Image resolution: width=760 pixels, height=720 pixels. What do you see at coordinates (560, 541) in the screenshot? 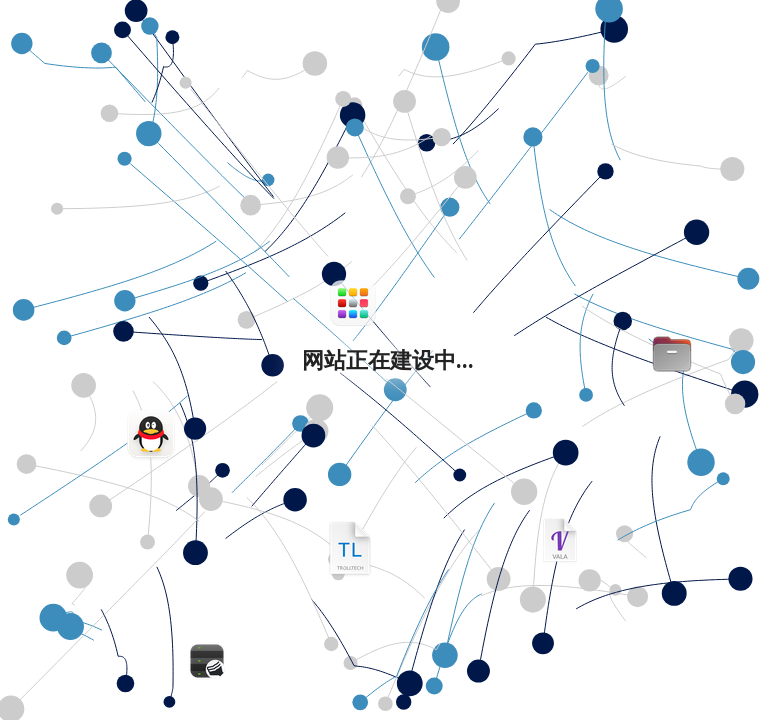
I see `vala source code file` at bounding box center [560, 541].